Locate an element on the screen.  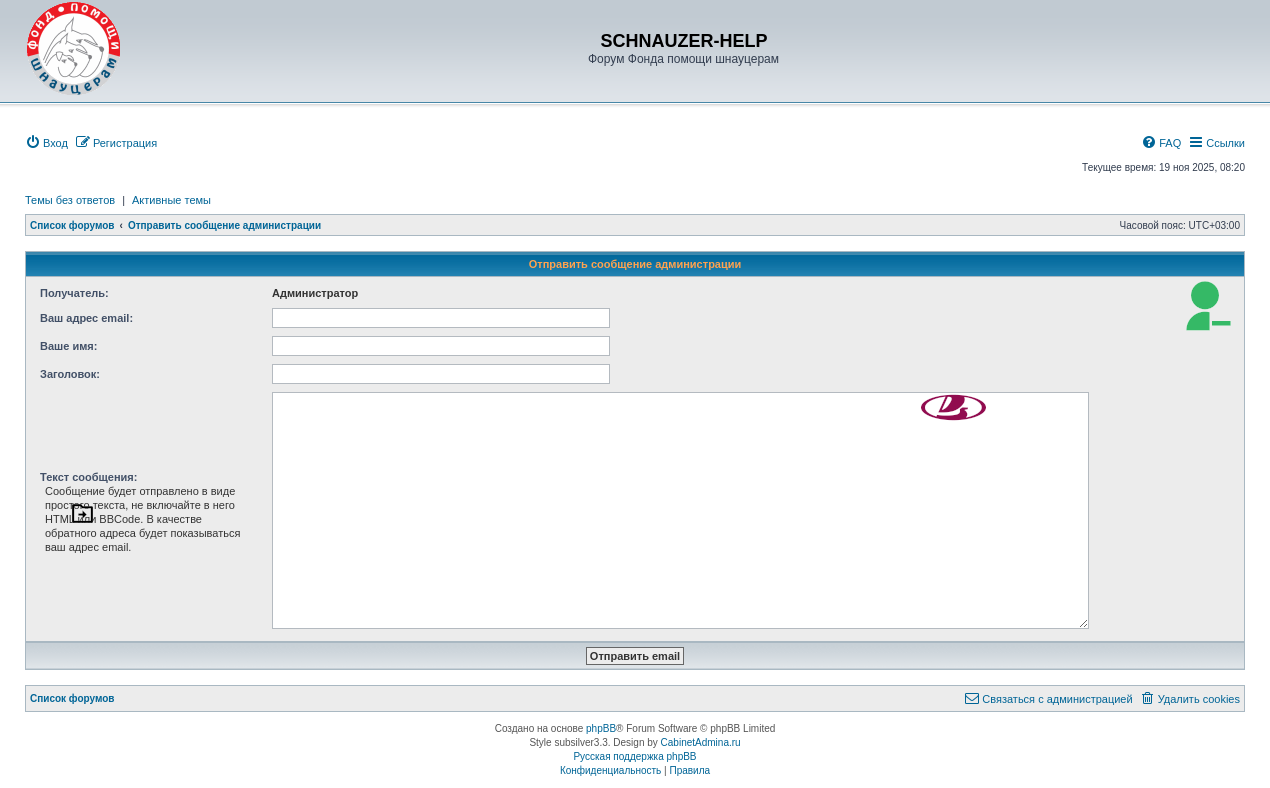
remove a user or contact is located at coordinates (1205, 307).